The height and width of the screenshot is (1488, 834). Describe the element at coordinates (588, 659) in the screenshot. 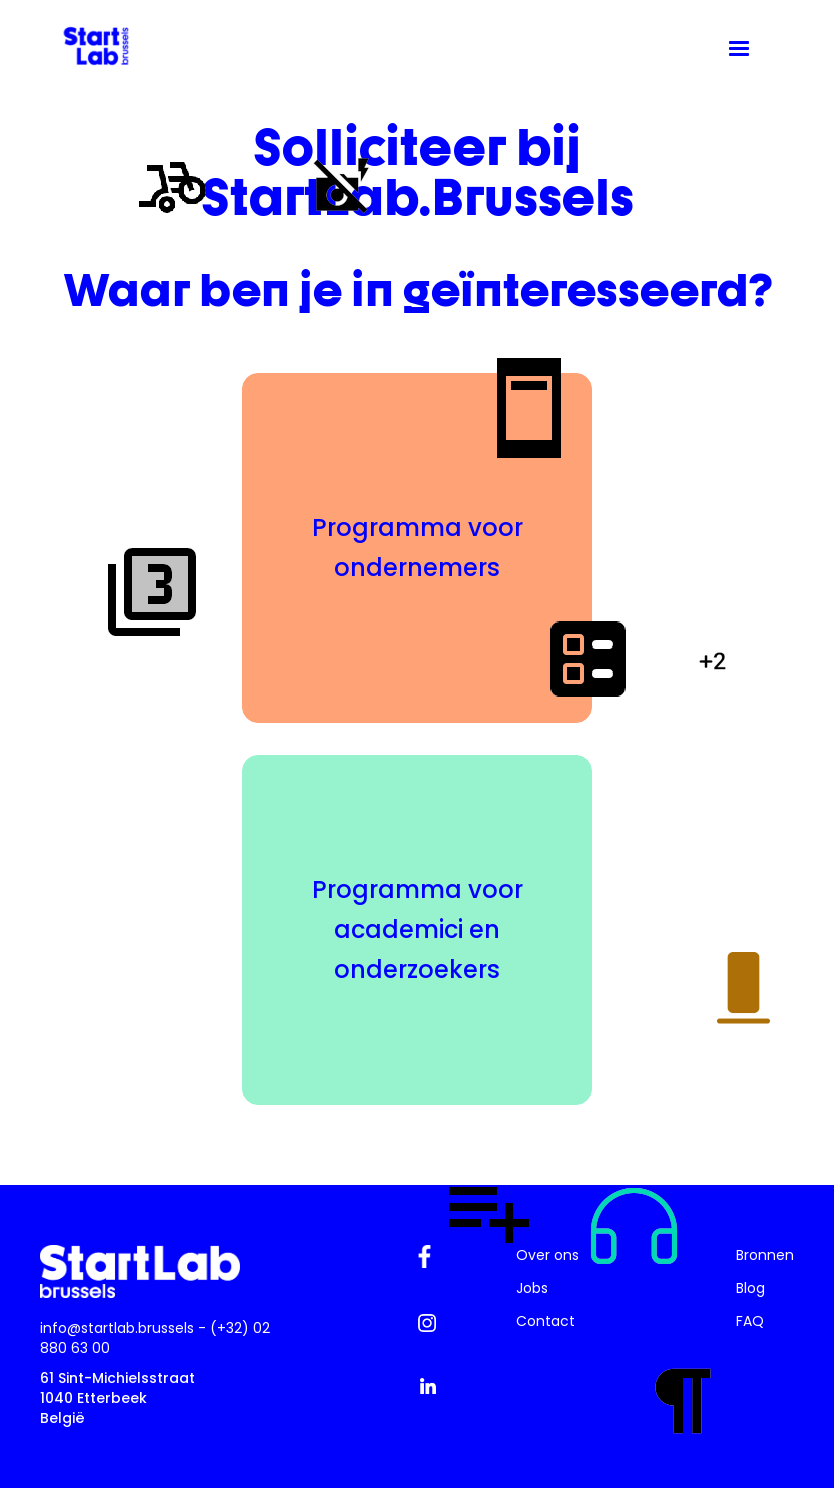

I see `view ballot or voting options` at that location.